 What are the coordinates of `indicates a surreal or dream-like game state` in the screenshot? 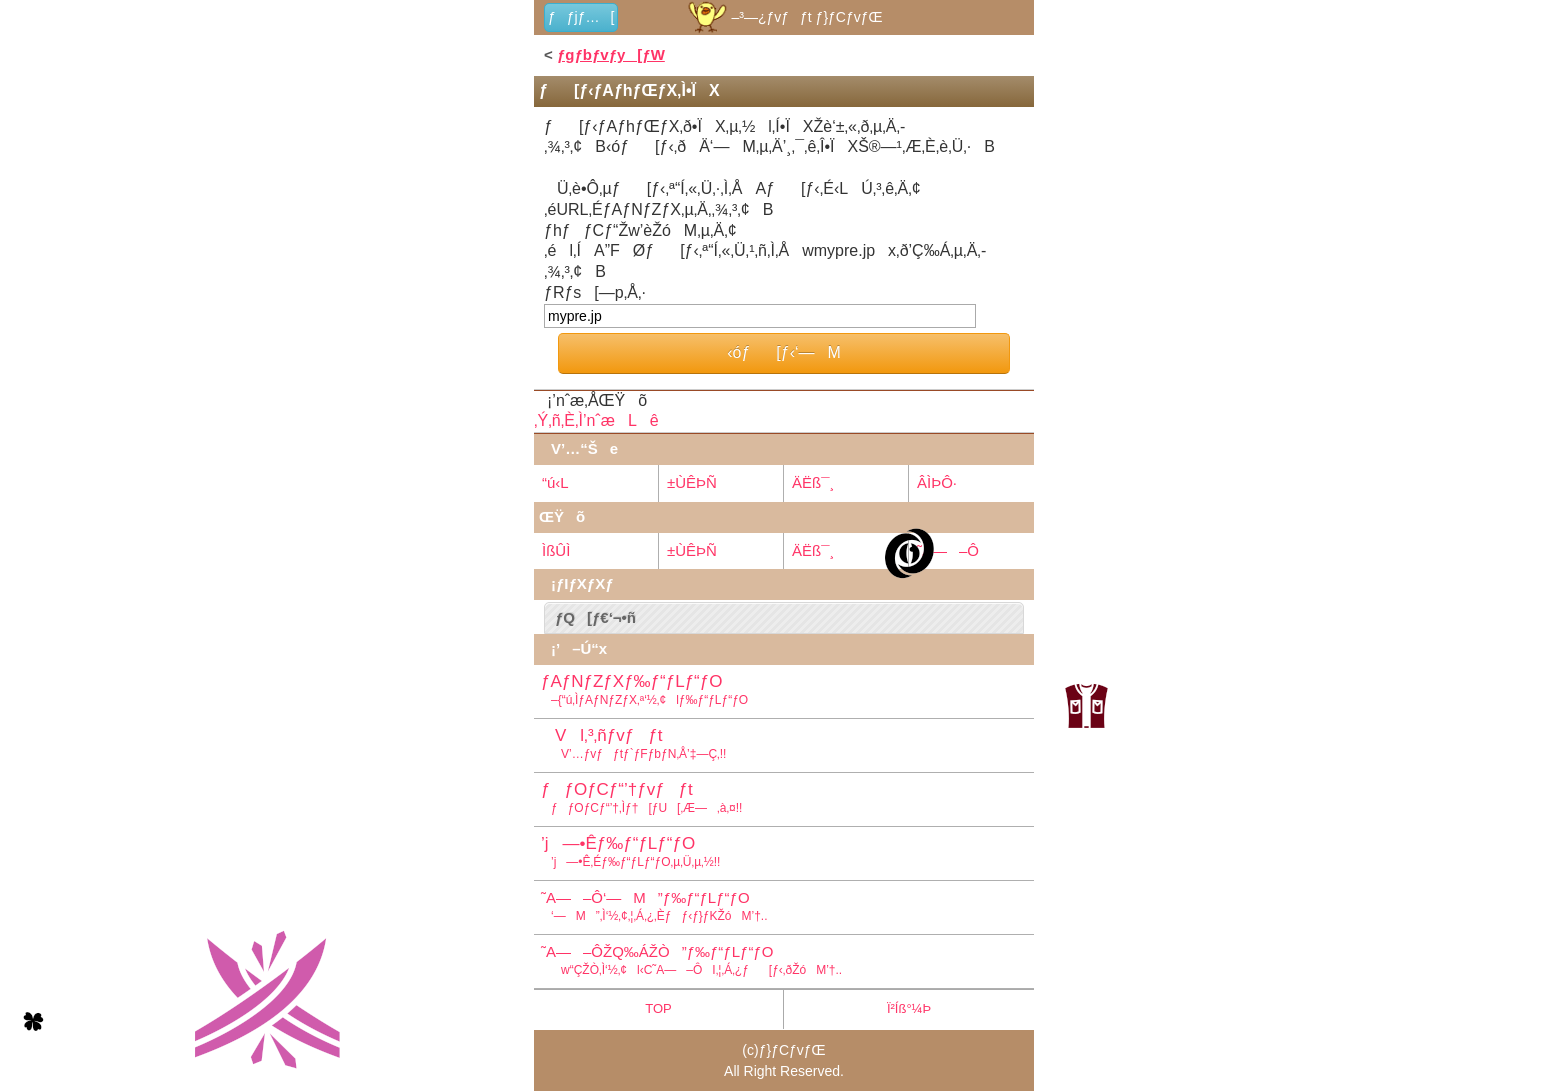 It's located at (909, 553).